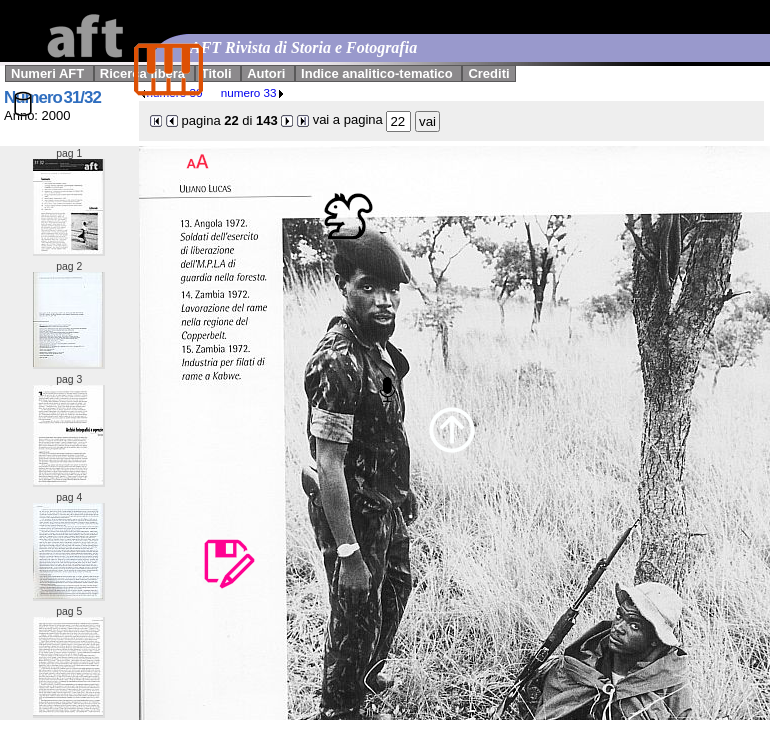 The height and width of the screenshot is (735, 770). What do you see at coordinates (452, 430) in the screenshot?
I see `scroll to top of page` at bounding box center [452, 430].